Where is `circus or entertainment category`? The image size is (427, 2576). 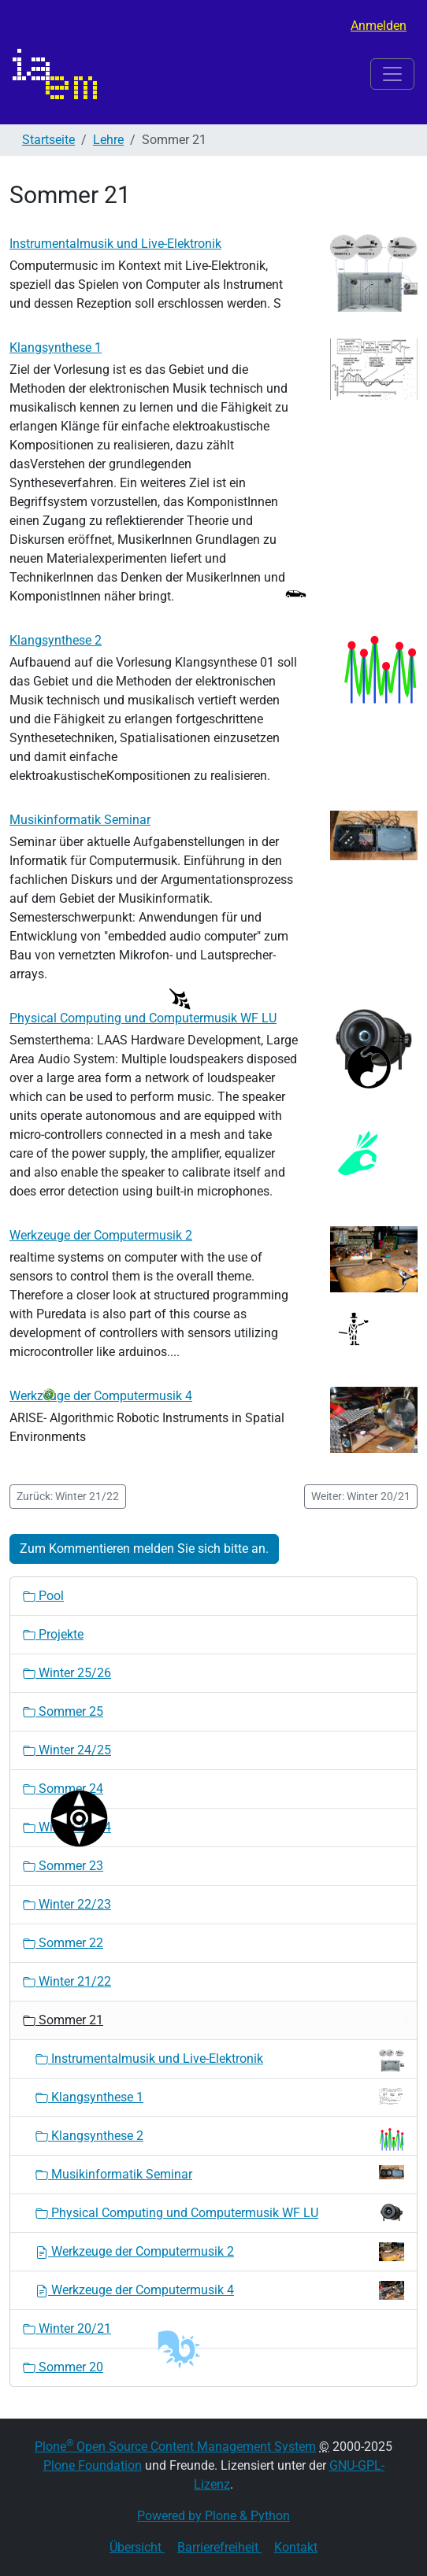 circus or entertainment category is located at coordinates (354, 1329).